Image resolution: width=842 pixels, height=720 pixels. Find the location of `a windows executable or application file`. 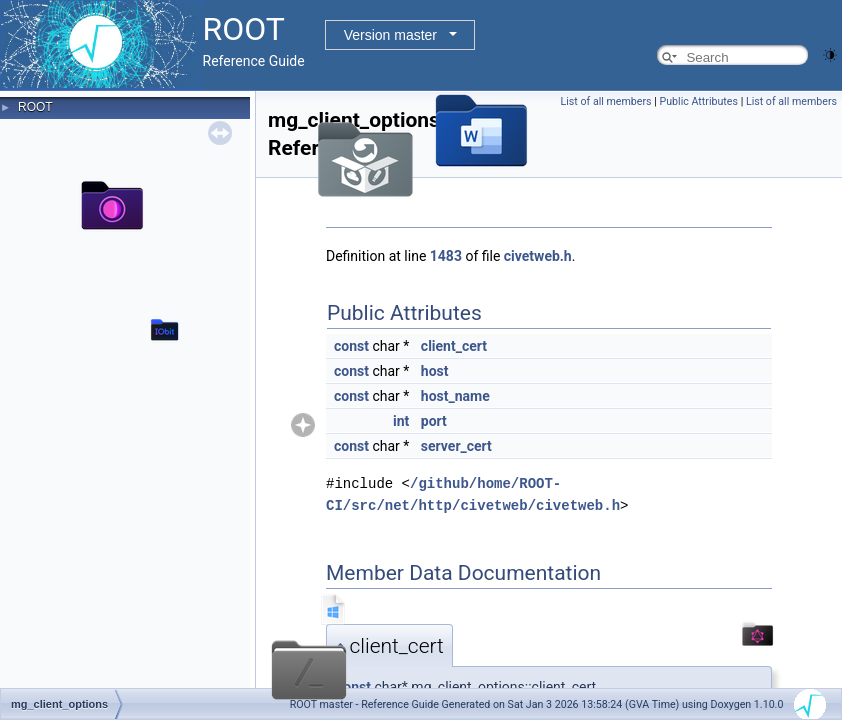

a windows executable or application file is located at coordinates (333, 610).